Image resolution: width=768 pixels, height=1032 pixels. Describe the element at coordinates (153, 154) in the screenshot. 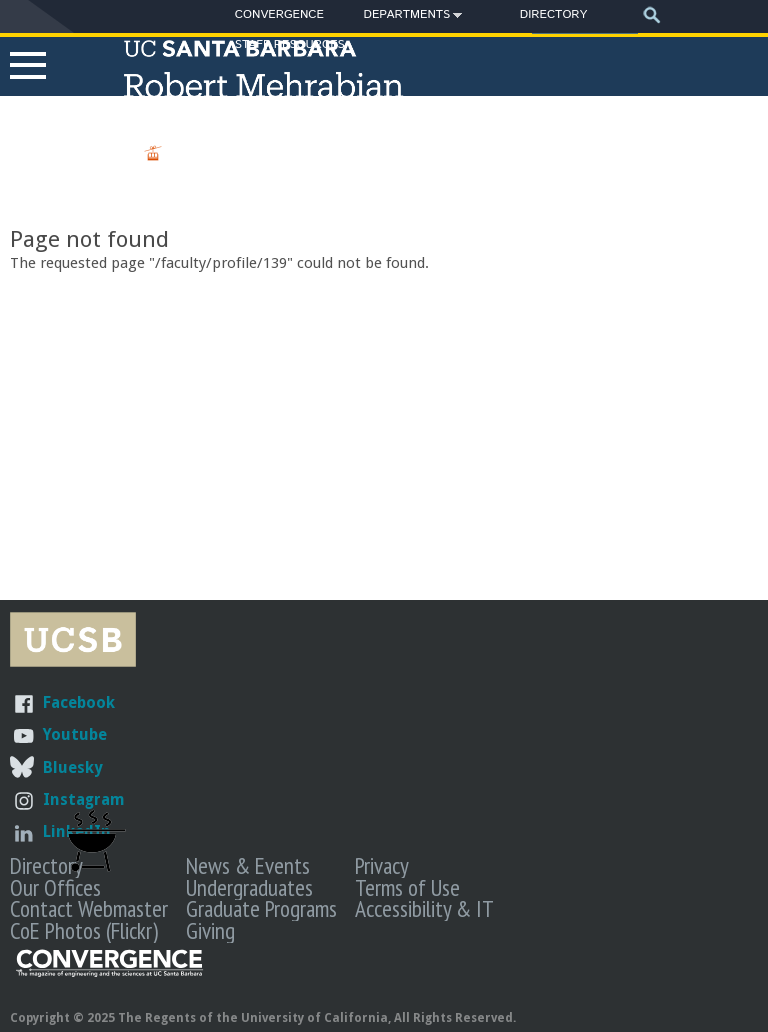

I see `access cable car or ropeway transportation info` at that location.